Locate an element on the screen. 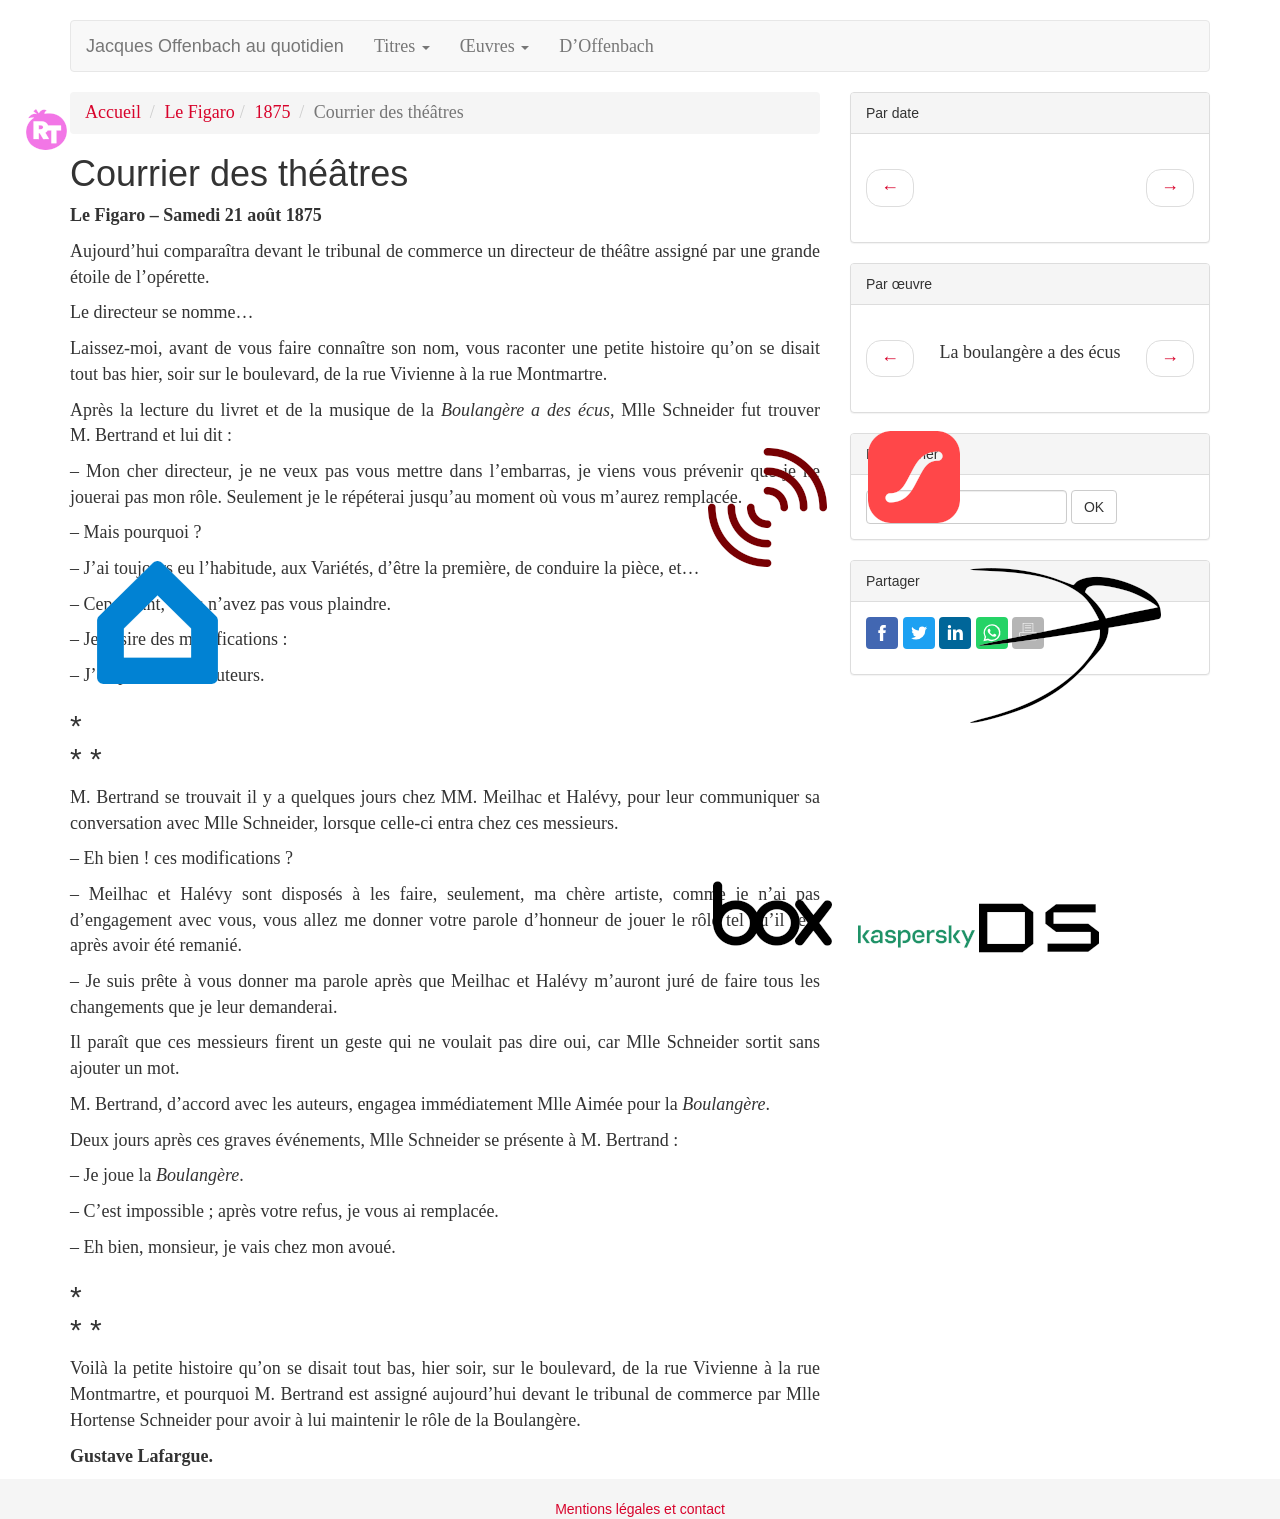 Image resolution: width=1280 pixels, height=1519 pixels. open Box cloud storage app is located at coordinates (772, 913).